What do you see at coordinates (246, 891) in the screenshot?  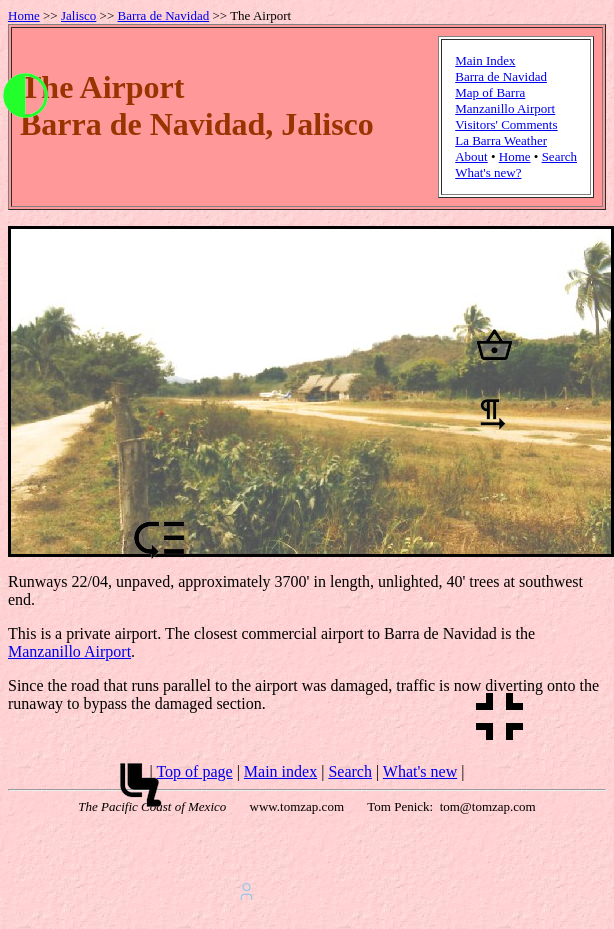 I see `view your profile` at bounding box center [246, 891].